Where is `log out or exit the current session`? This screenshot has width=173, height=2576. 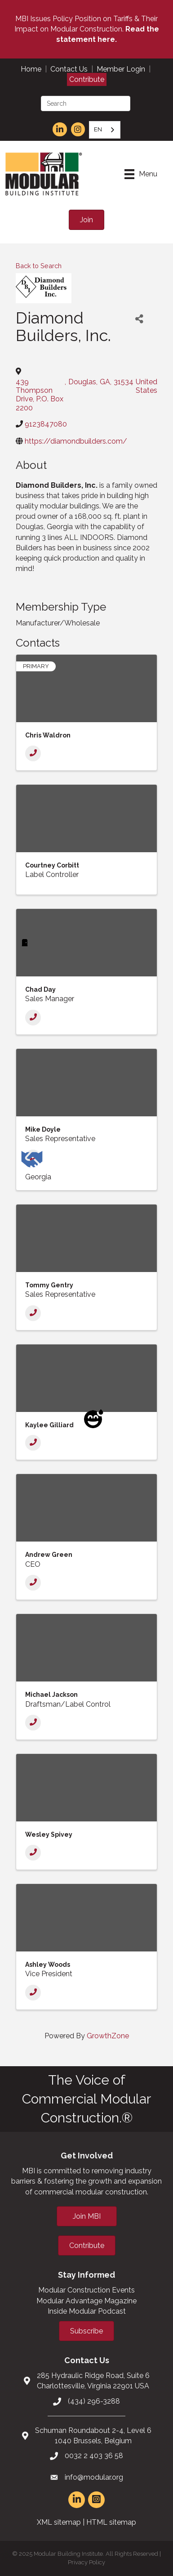
log out or exit the current session is located at coordinates (25, 943).